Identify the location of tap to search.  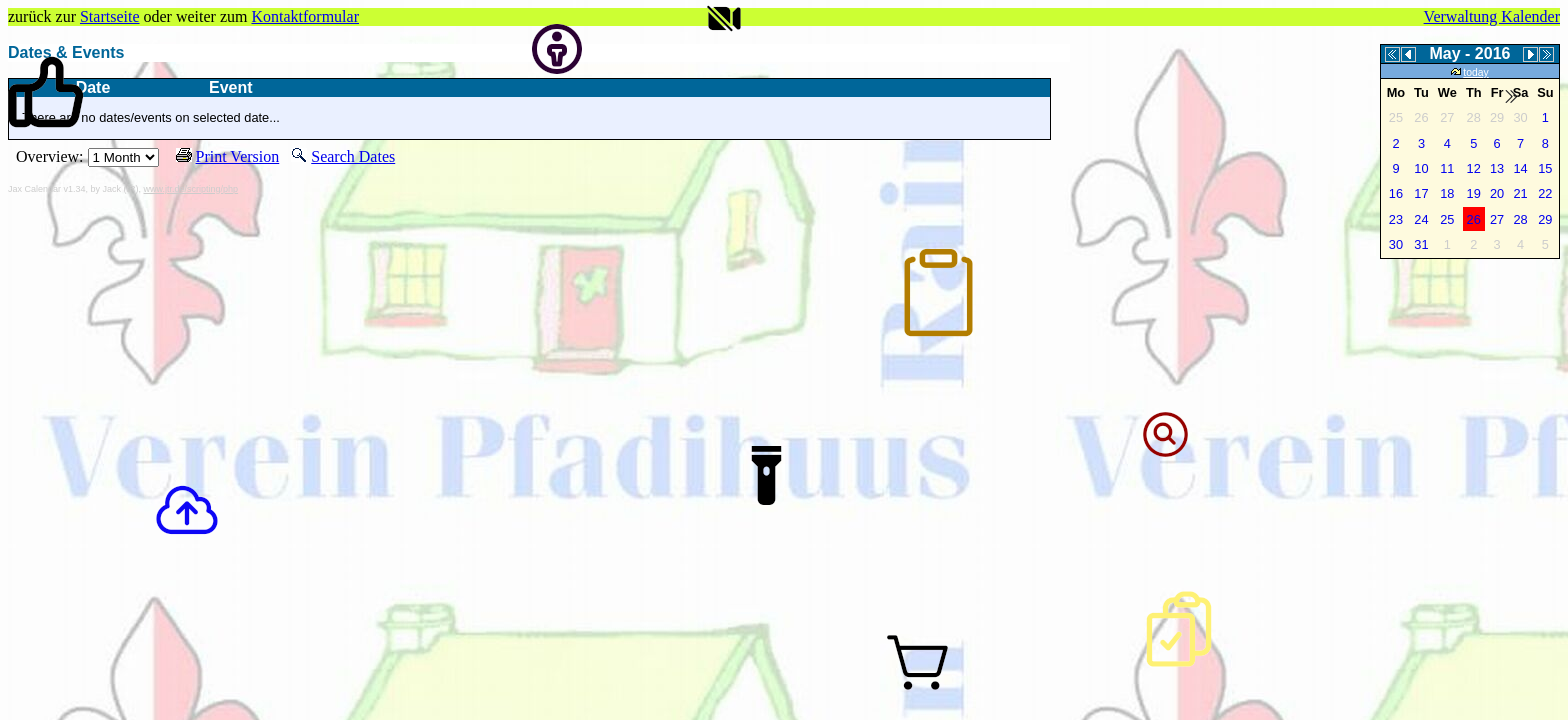
(1165, 434).